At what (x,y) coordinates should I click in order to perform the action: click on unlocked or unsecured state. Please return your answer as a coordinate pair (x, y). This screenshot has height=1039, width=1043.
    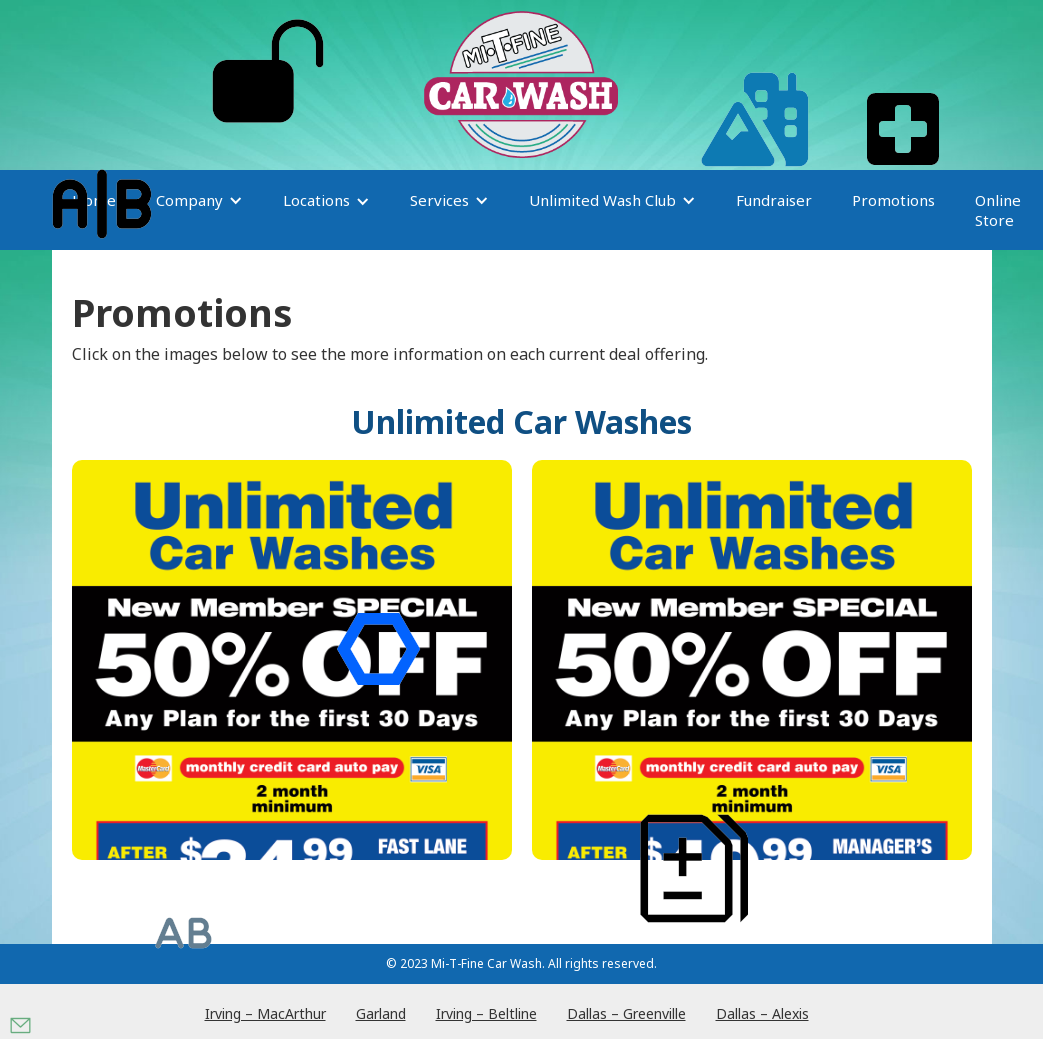
    Looking at the image, I should click on (268, 71).